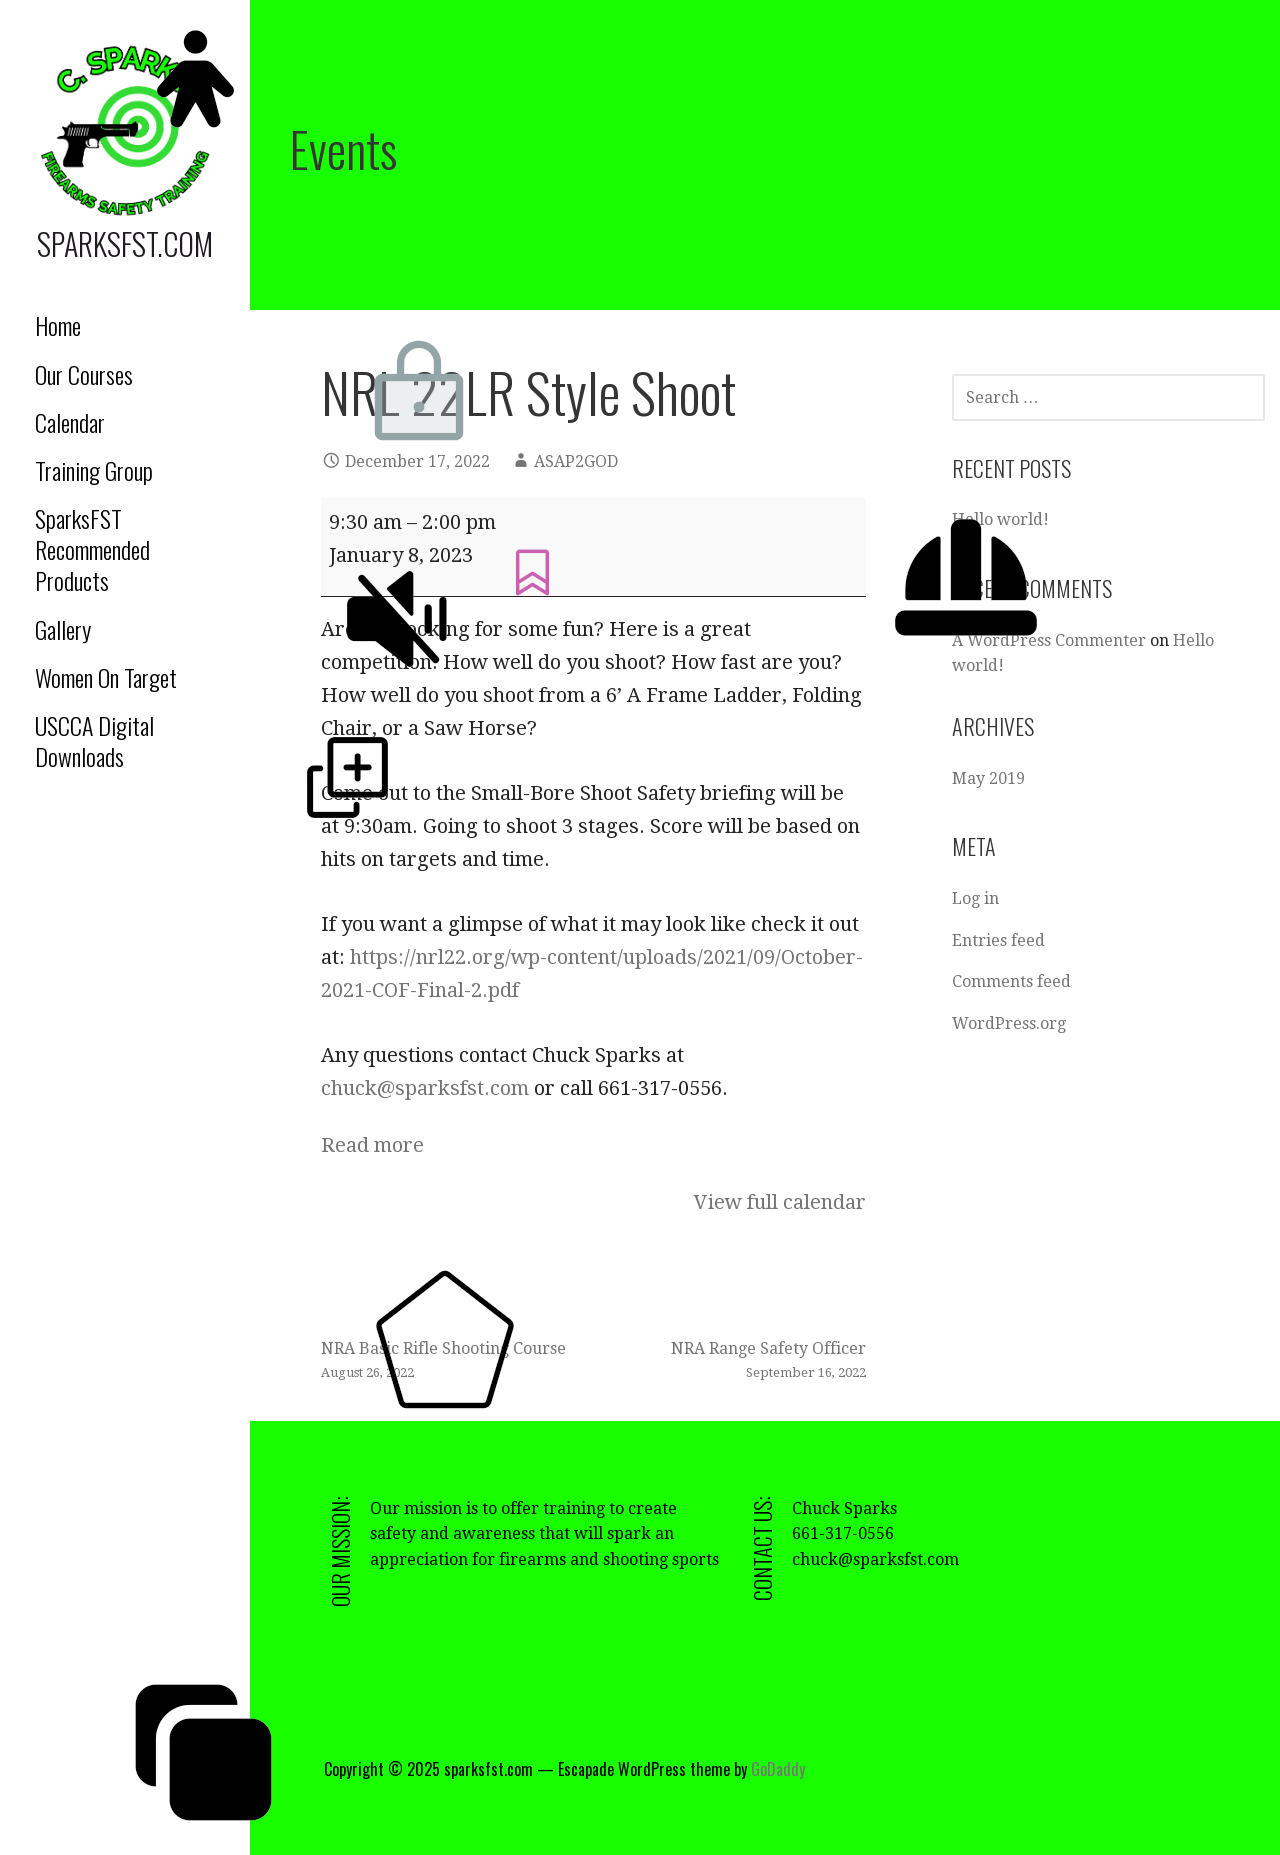 The width and height of the screenshot is (1280, 1855). What do you see at coordinates (195, 80) in the screenshot?
I see `view your profile` at bounding box center [195, 80].